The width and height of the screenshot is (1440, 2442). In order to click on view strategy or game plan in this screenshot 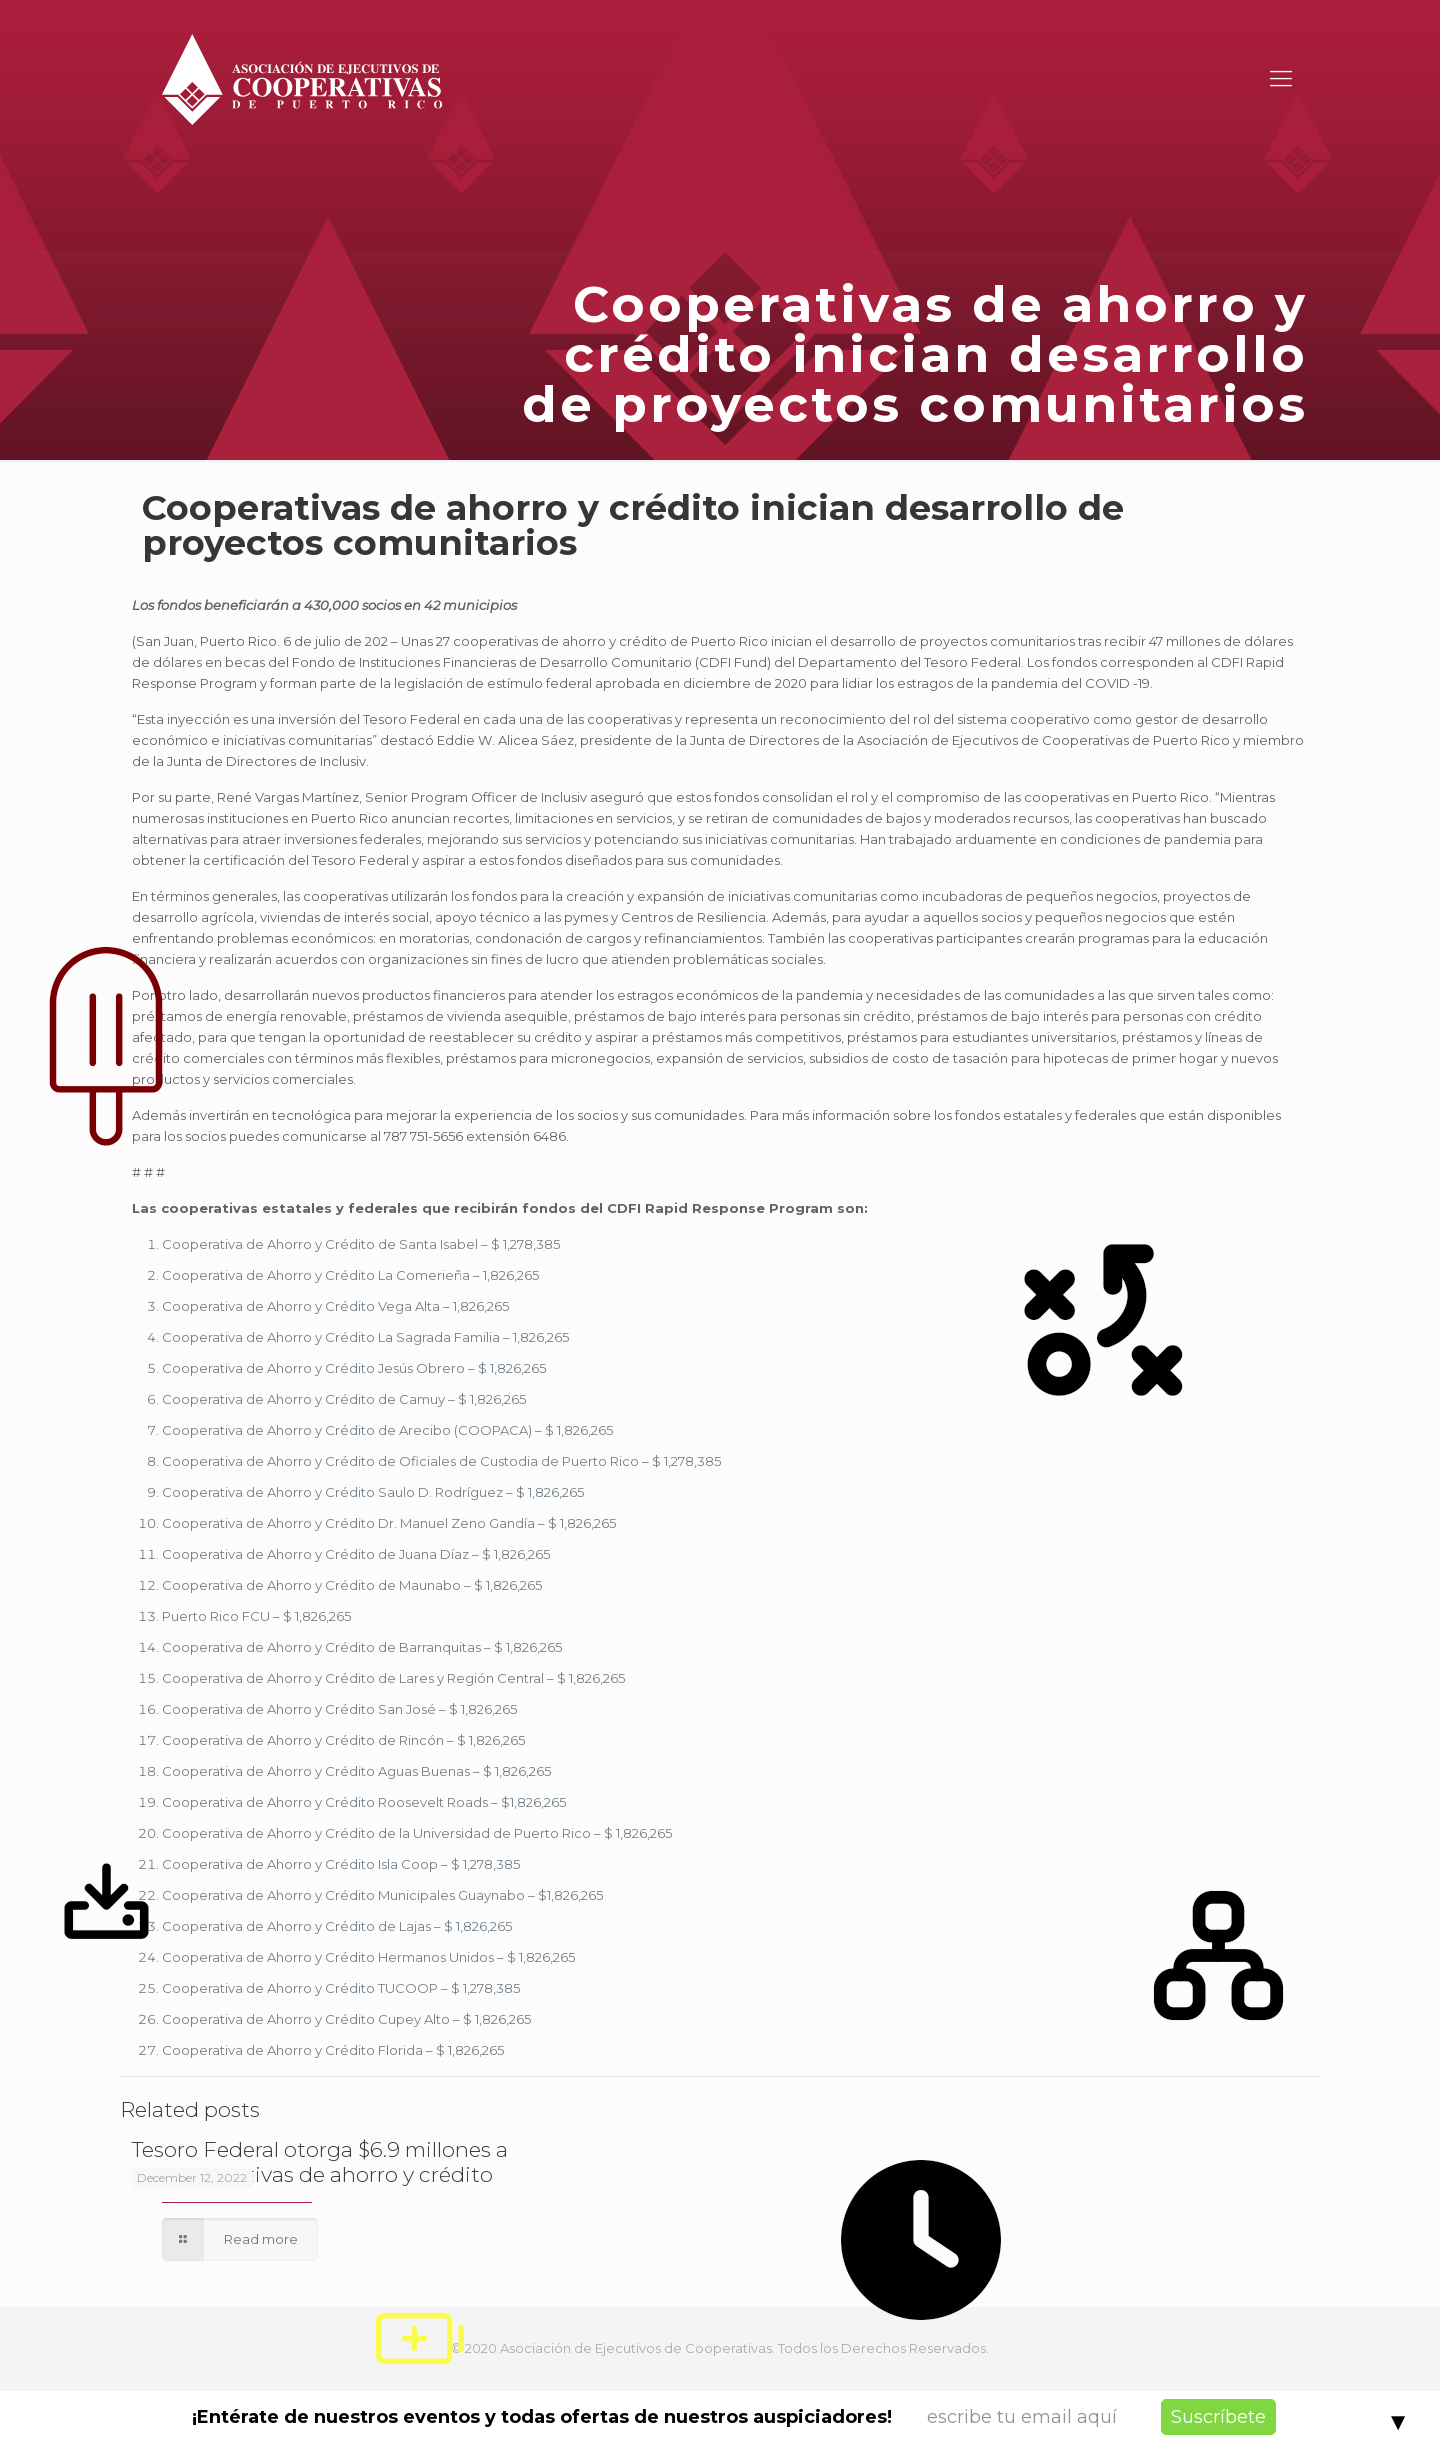, I will do `click(1097, 1320)`.